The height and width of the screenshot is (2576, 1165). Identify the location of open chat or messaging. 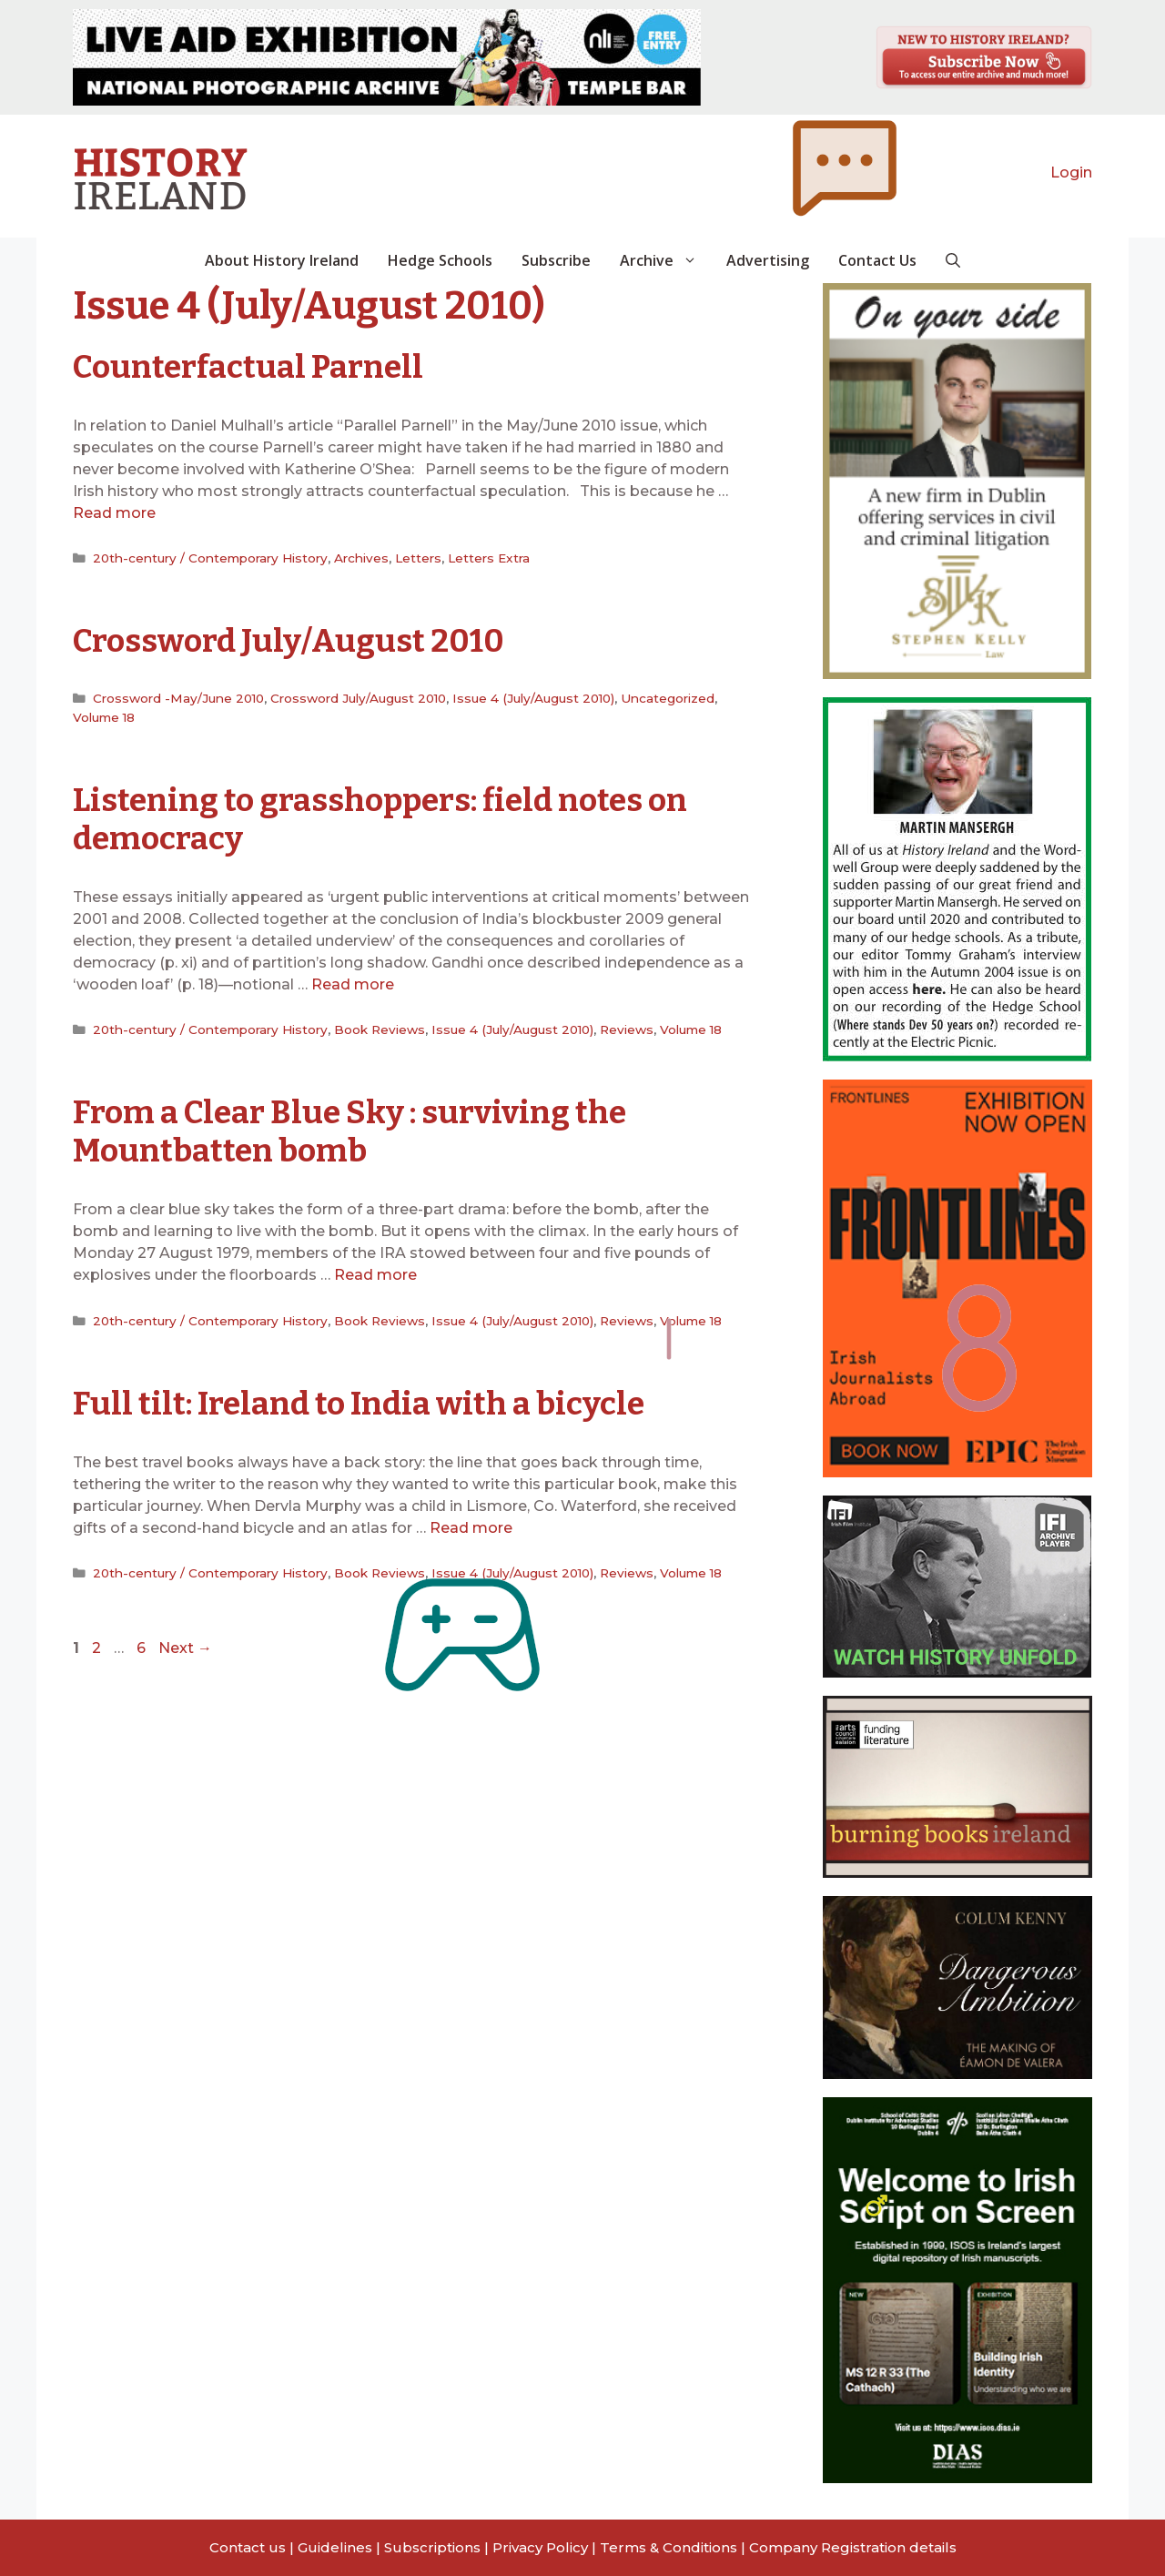
(845, 160).